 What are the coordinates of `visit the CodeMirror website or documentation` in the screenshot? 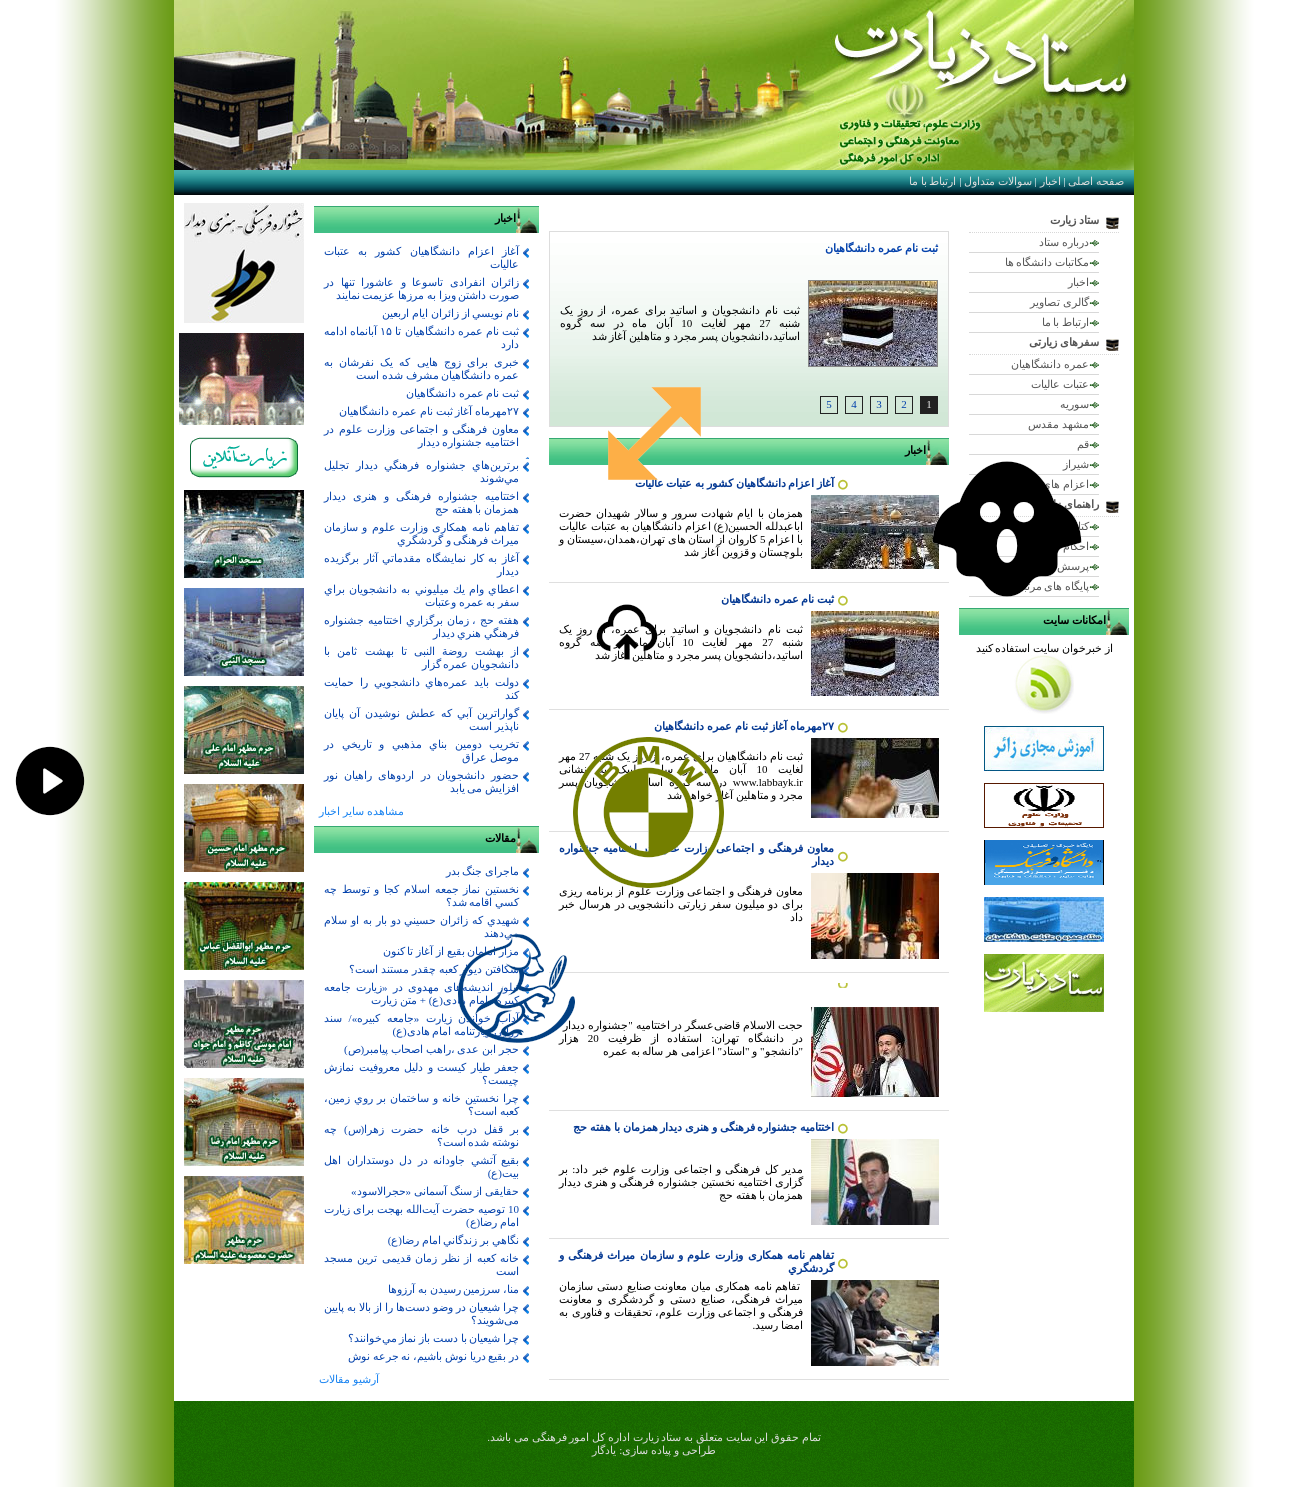 It's located at (516, 988).